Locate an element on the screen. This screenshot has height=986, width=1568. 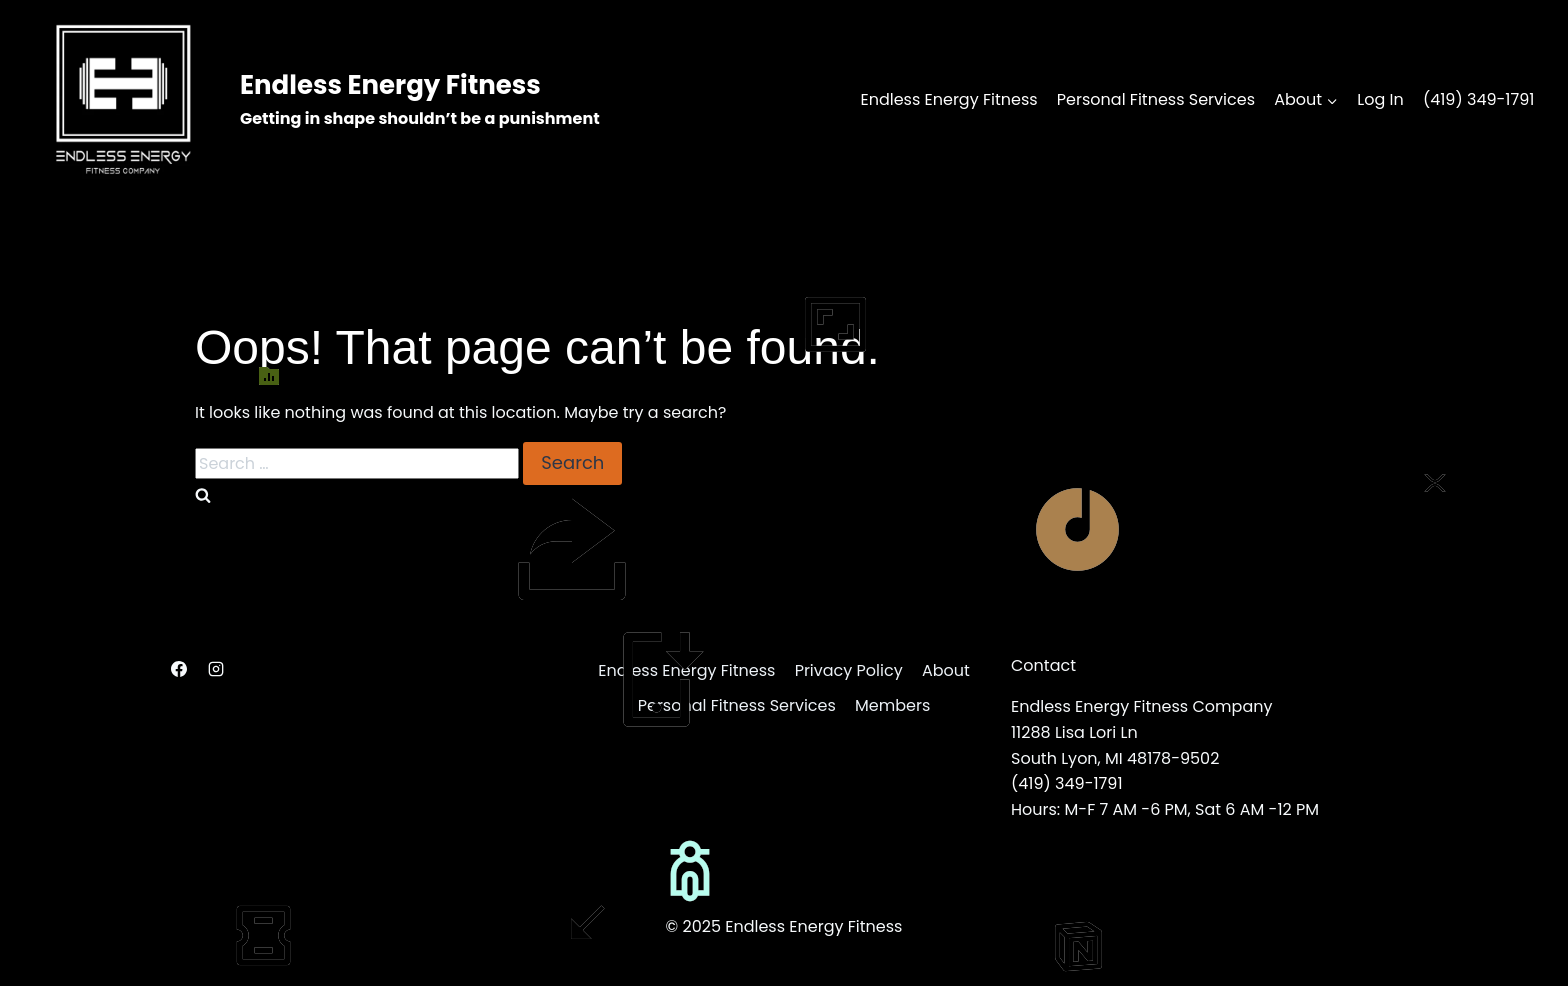
xrp cryptocurrency logo is located at coordinates (1435, 483).